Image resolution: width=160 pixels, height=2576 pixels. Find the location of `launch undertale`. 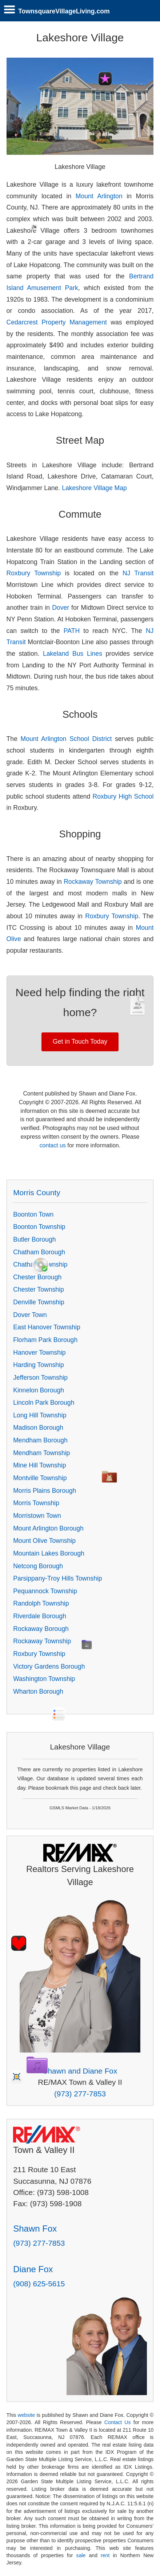

launch undertale is located at coordinates (19, 1943).